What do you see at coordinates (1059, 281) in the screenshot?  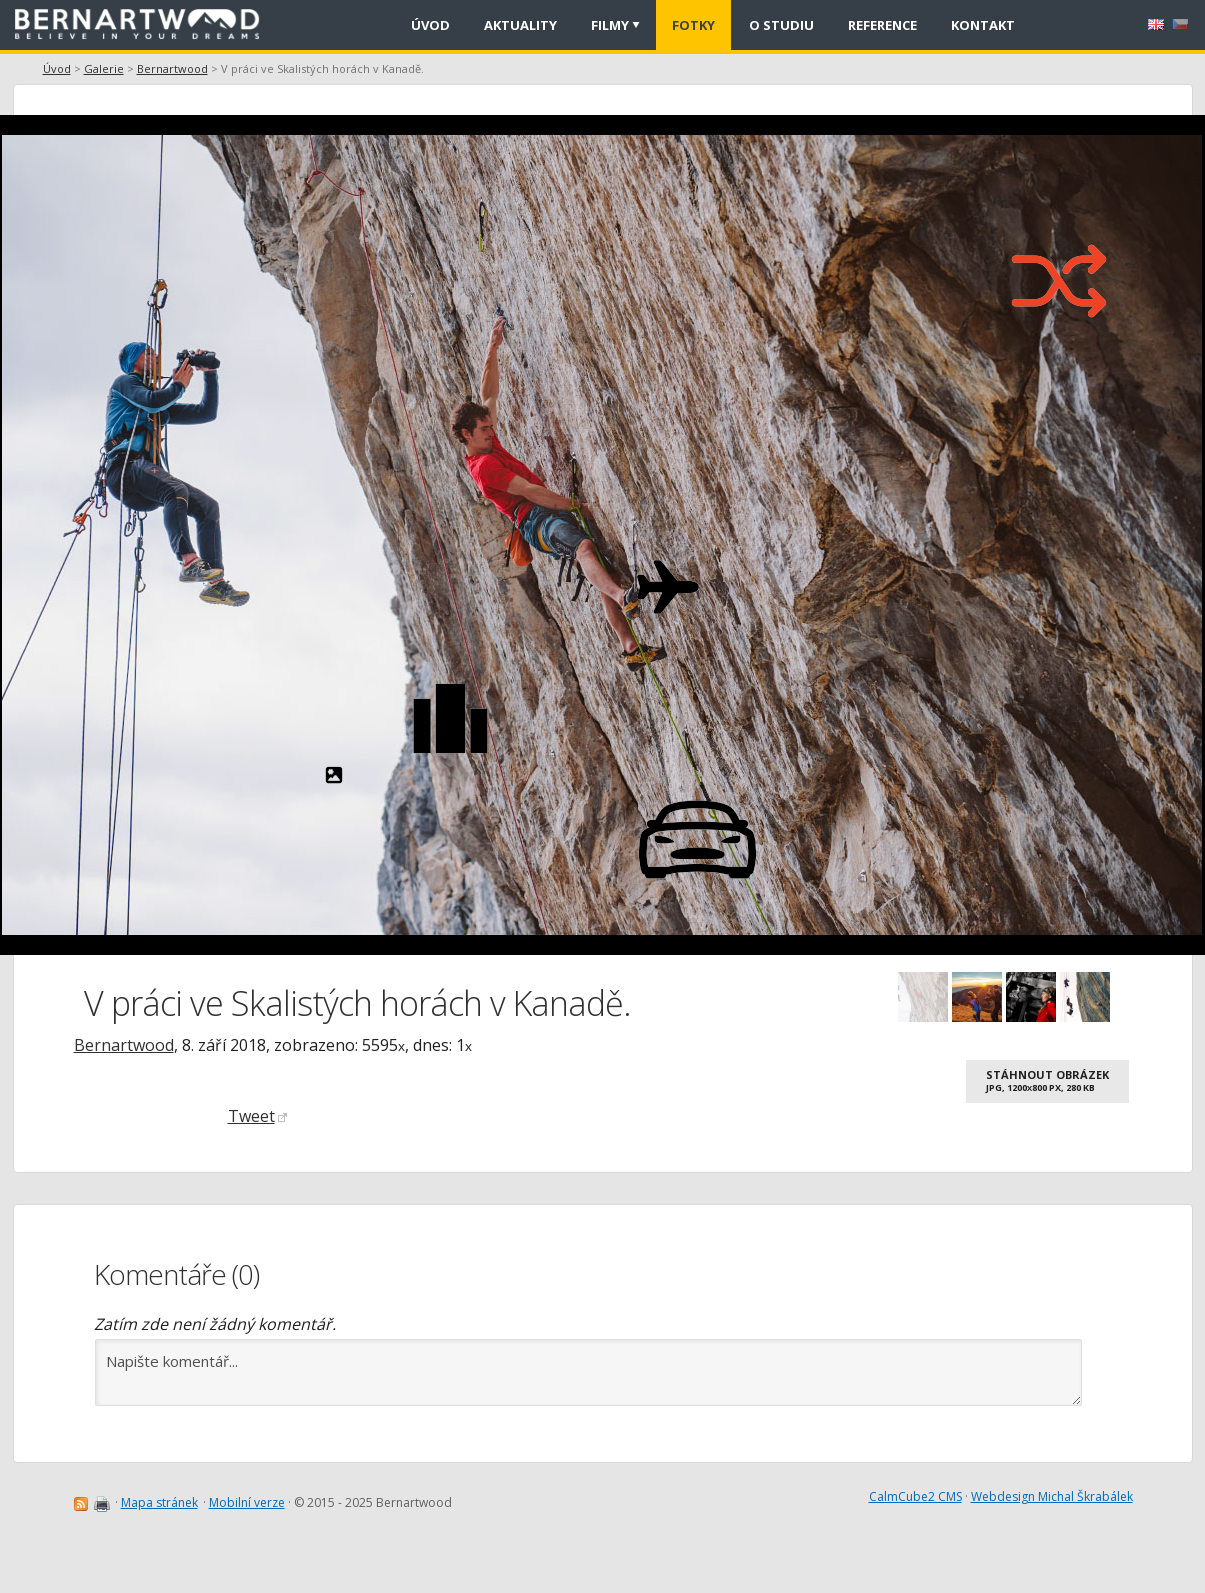 I see `shuffle playback order` at bounding box center [1059, 281].